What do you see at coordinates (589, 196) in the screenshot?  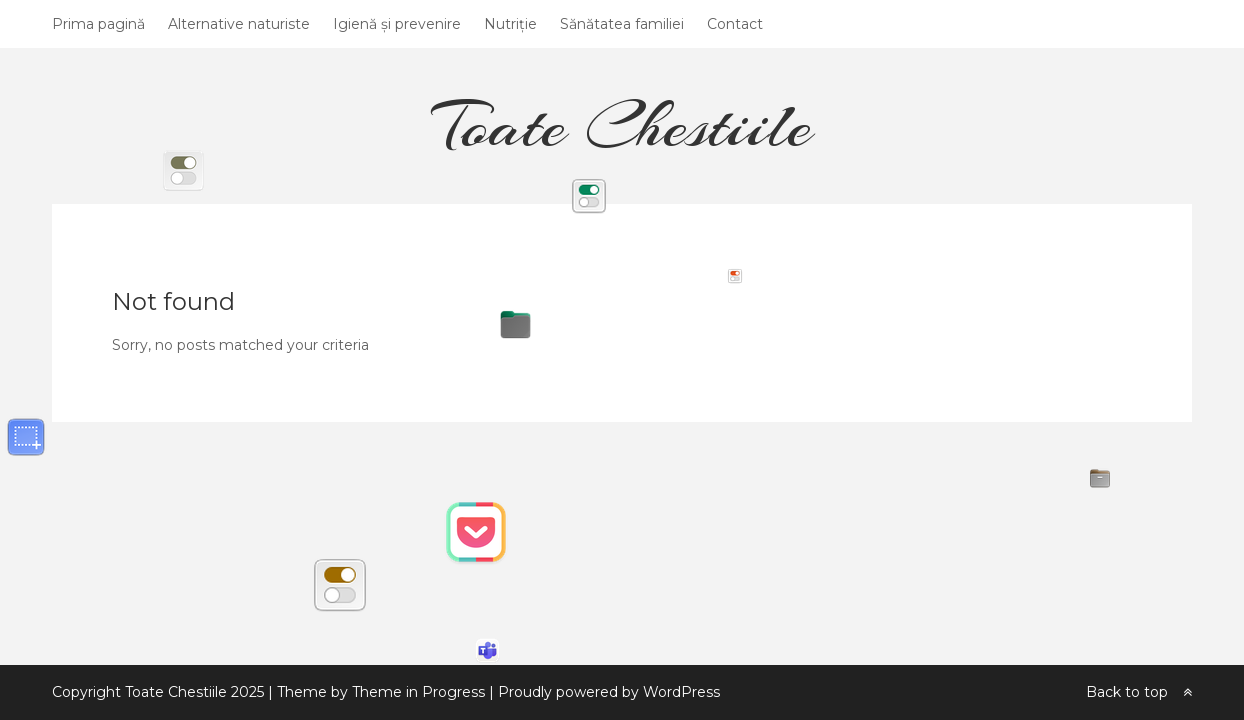 I see `open gnome tweaks settings` at bounding box center [589, 196].